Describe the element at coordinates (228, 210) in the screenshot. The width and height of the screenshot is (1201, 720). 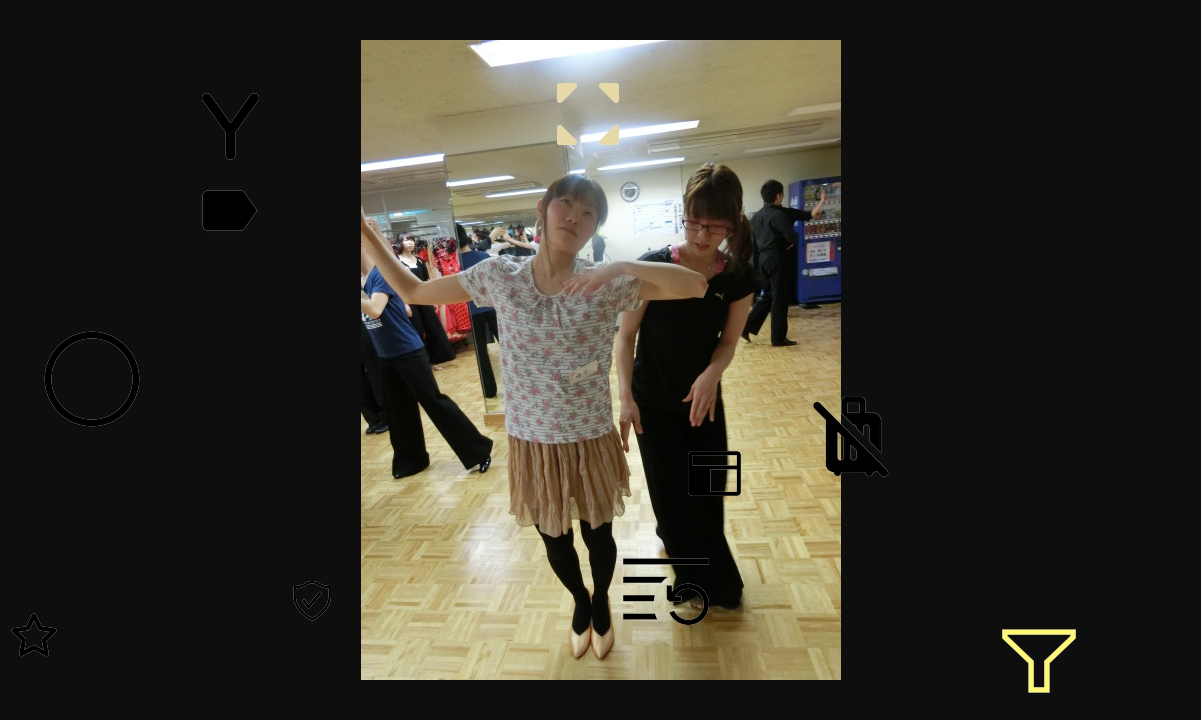
I see `add or apply a label to an item` at that location.